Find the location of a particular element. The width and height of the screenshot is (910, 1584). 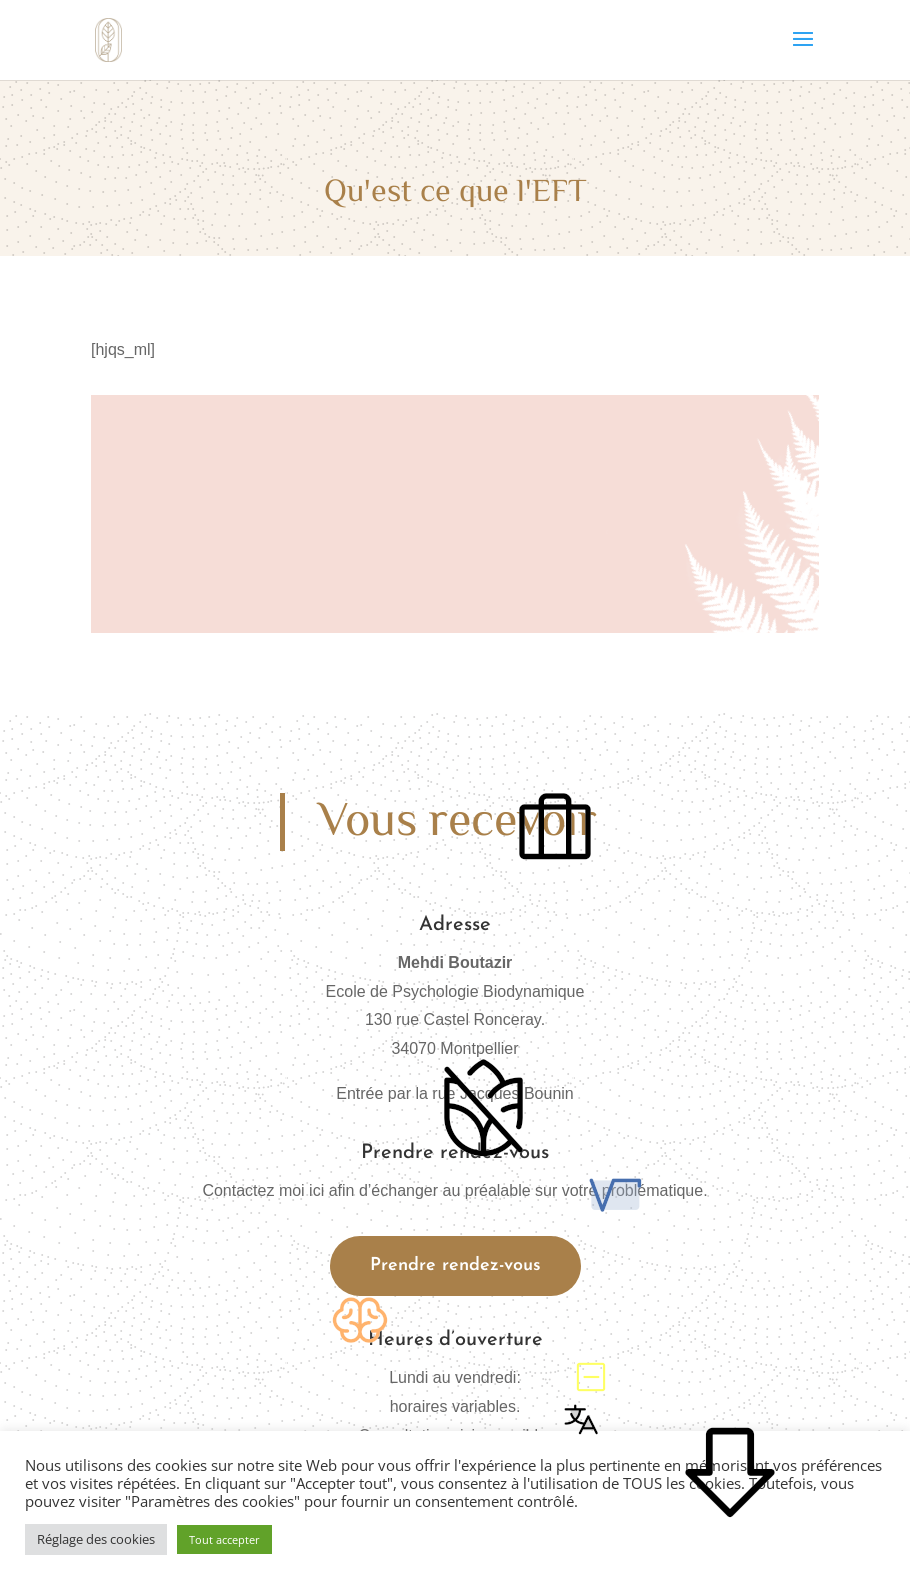

calculate square root is located at coordinates (613, 1191).